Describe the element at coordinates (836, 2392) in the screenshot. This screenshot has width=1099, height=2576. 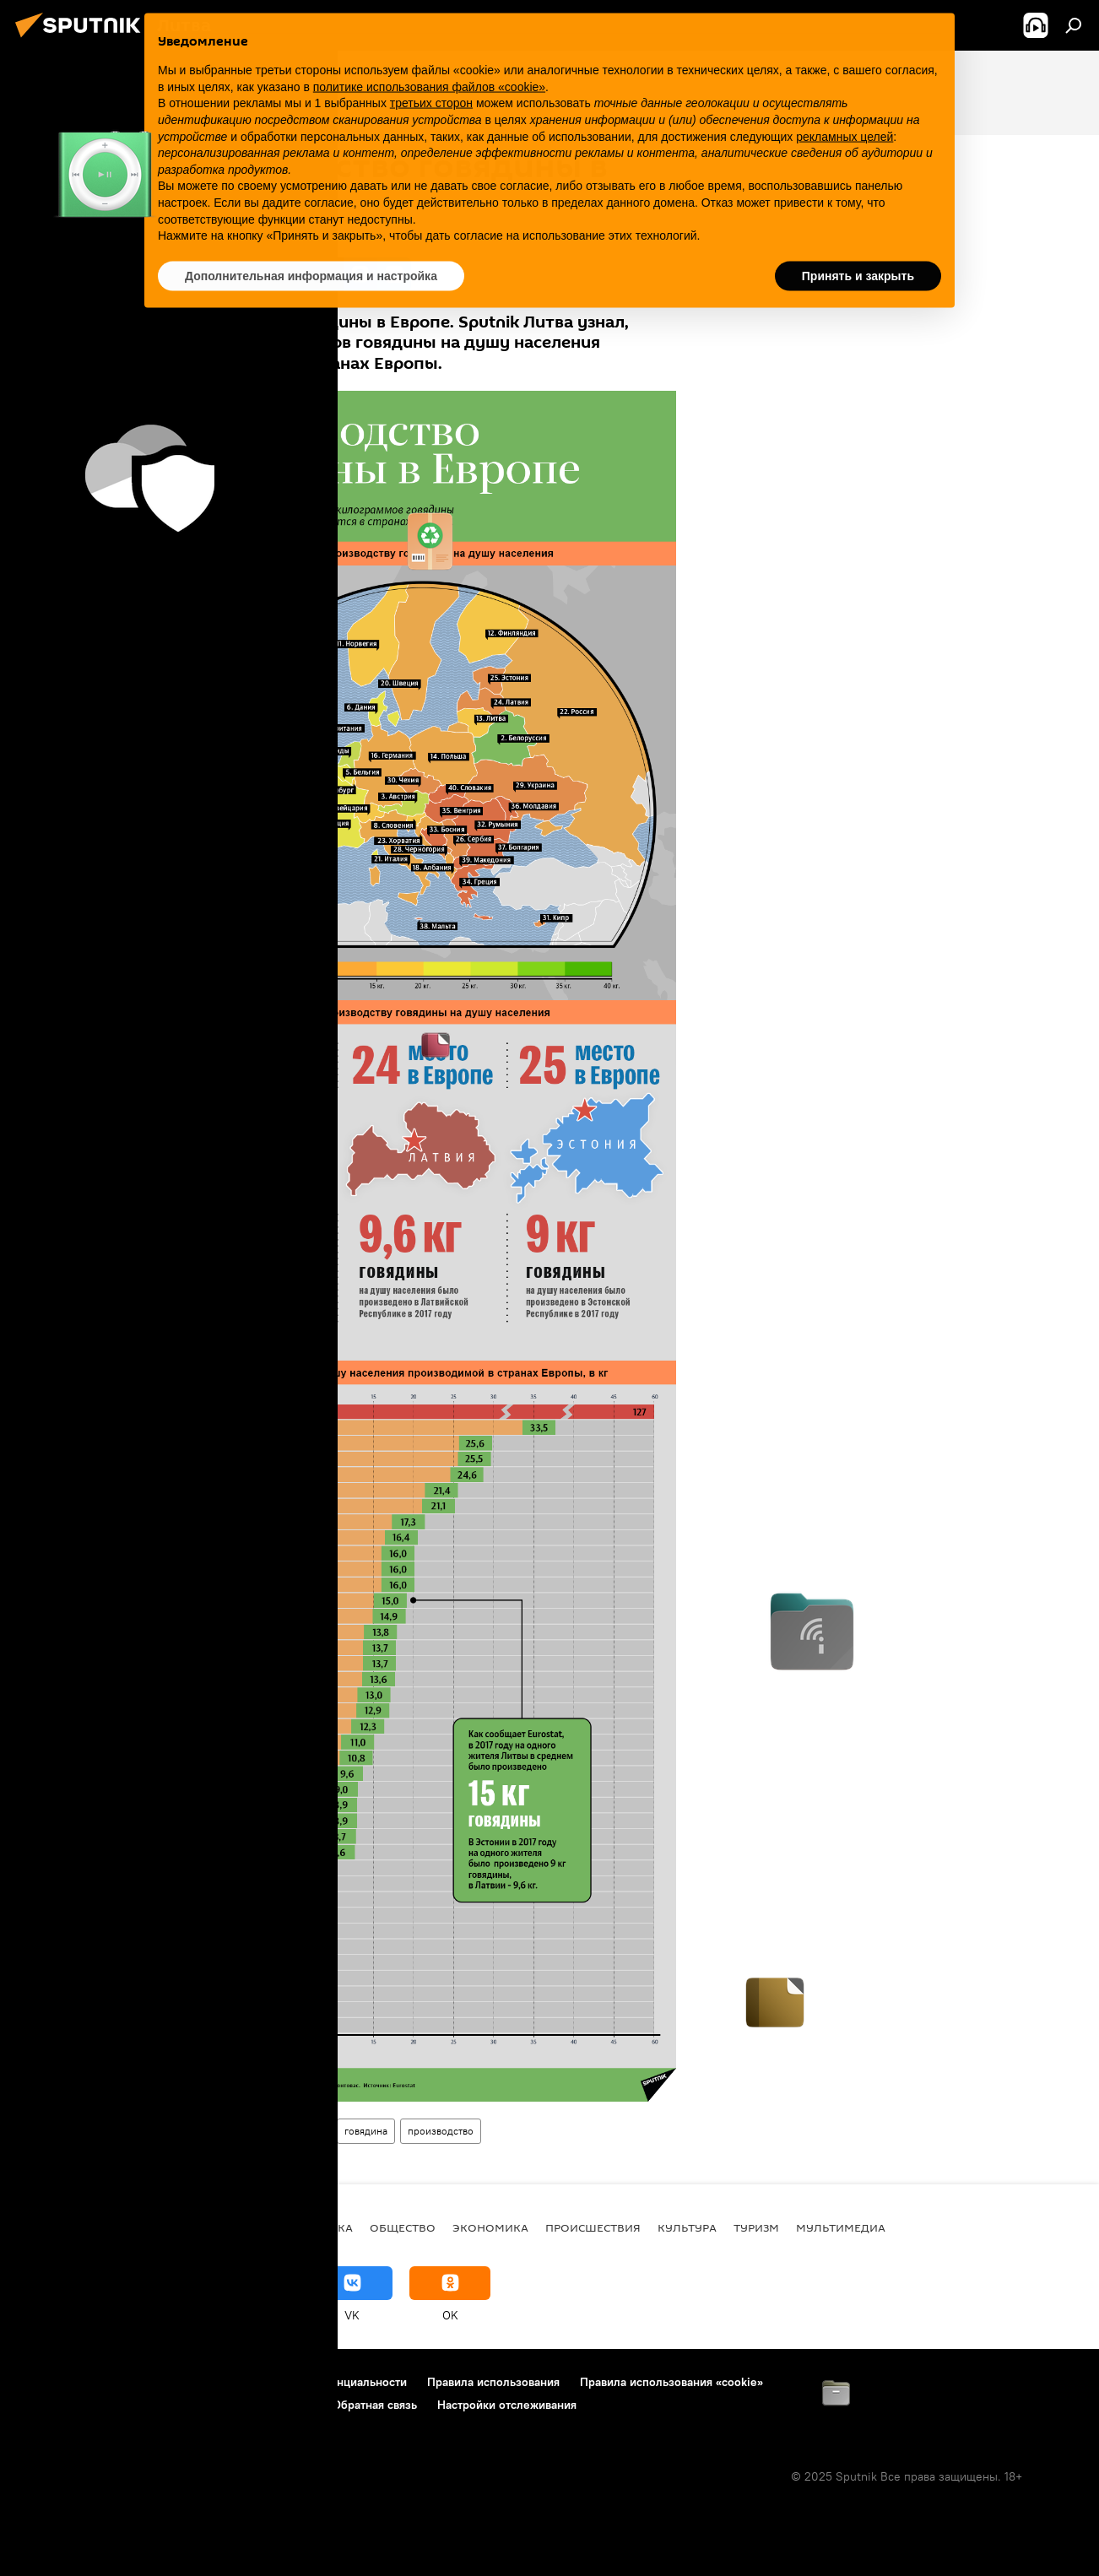
I see `open the file manager application` at that location.